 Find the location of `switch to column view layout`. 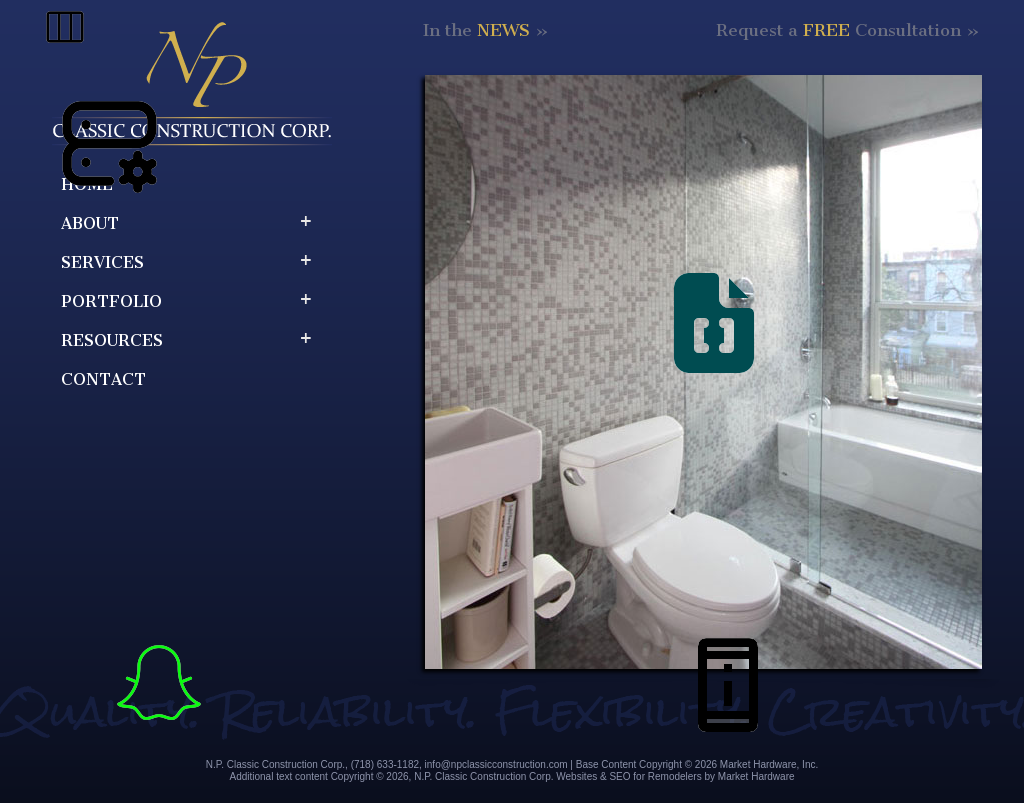

switch to column view layout is located at coordinates (65, 27).